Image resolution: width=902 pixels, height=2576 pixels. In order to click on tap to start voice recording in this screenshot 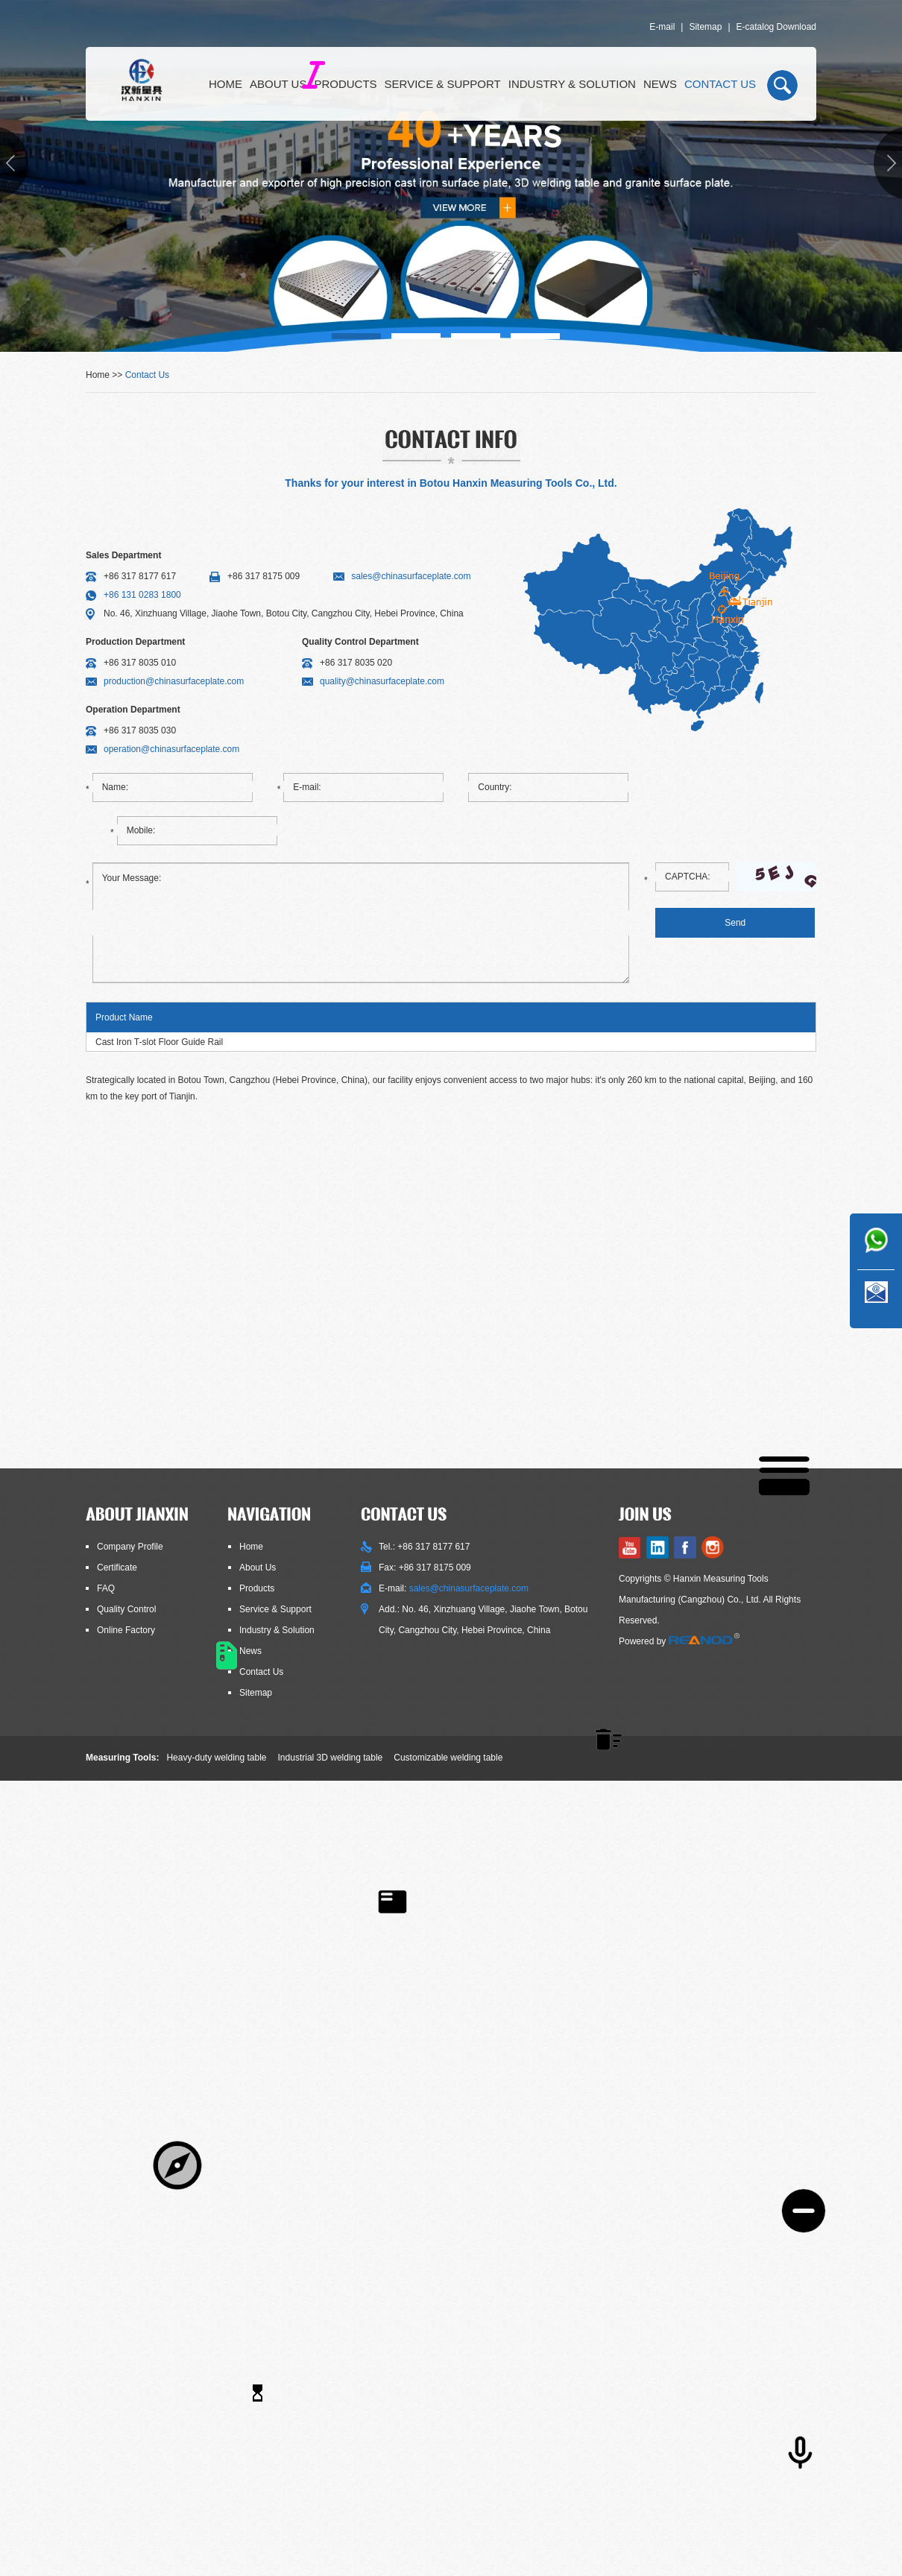, I will do `click(800, 2453)`.